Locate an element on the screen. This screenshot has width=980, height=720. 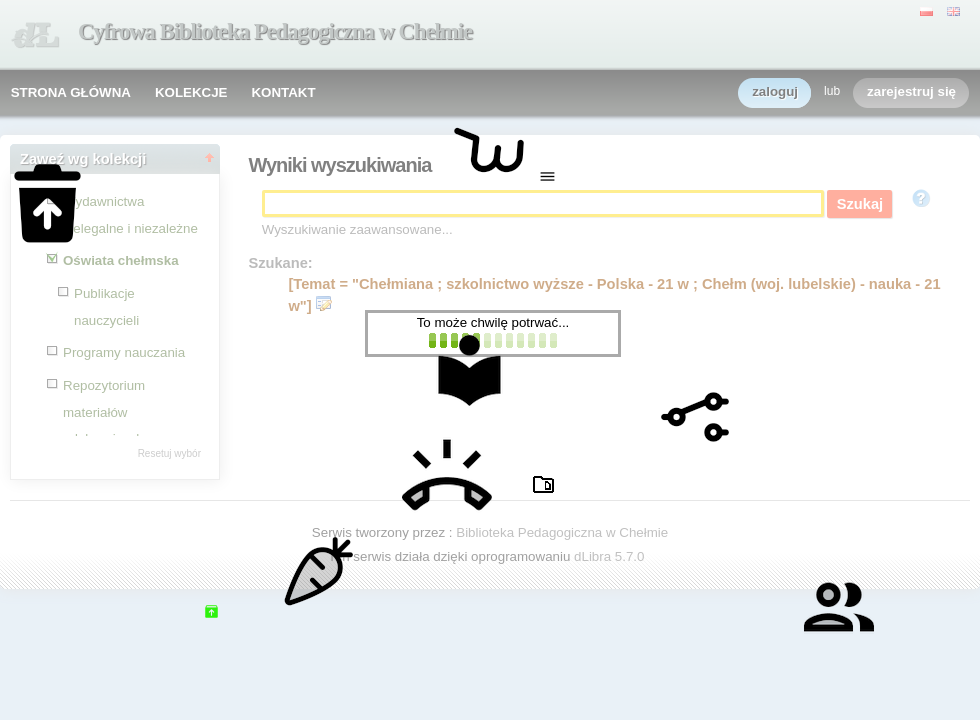
open the Wish shopping app is located at coordinates (489, 150).